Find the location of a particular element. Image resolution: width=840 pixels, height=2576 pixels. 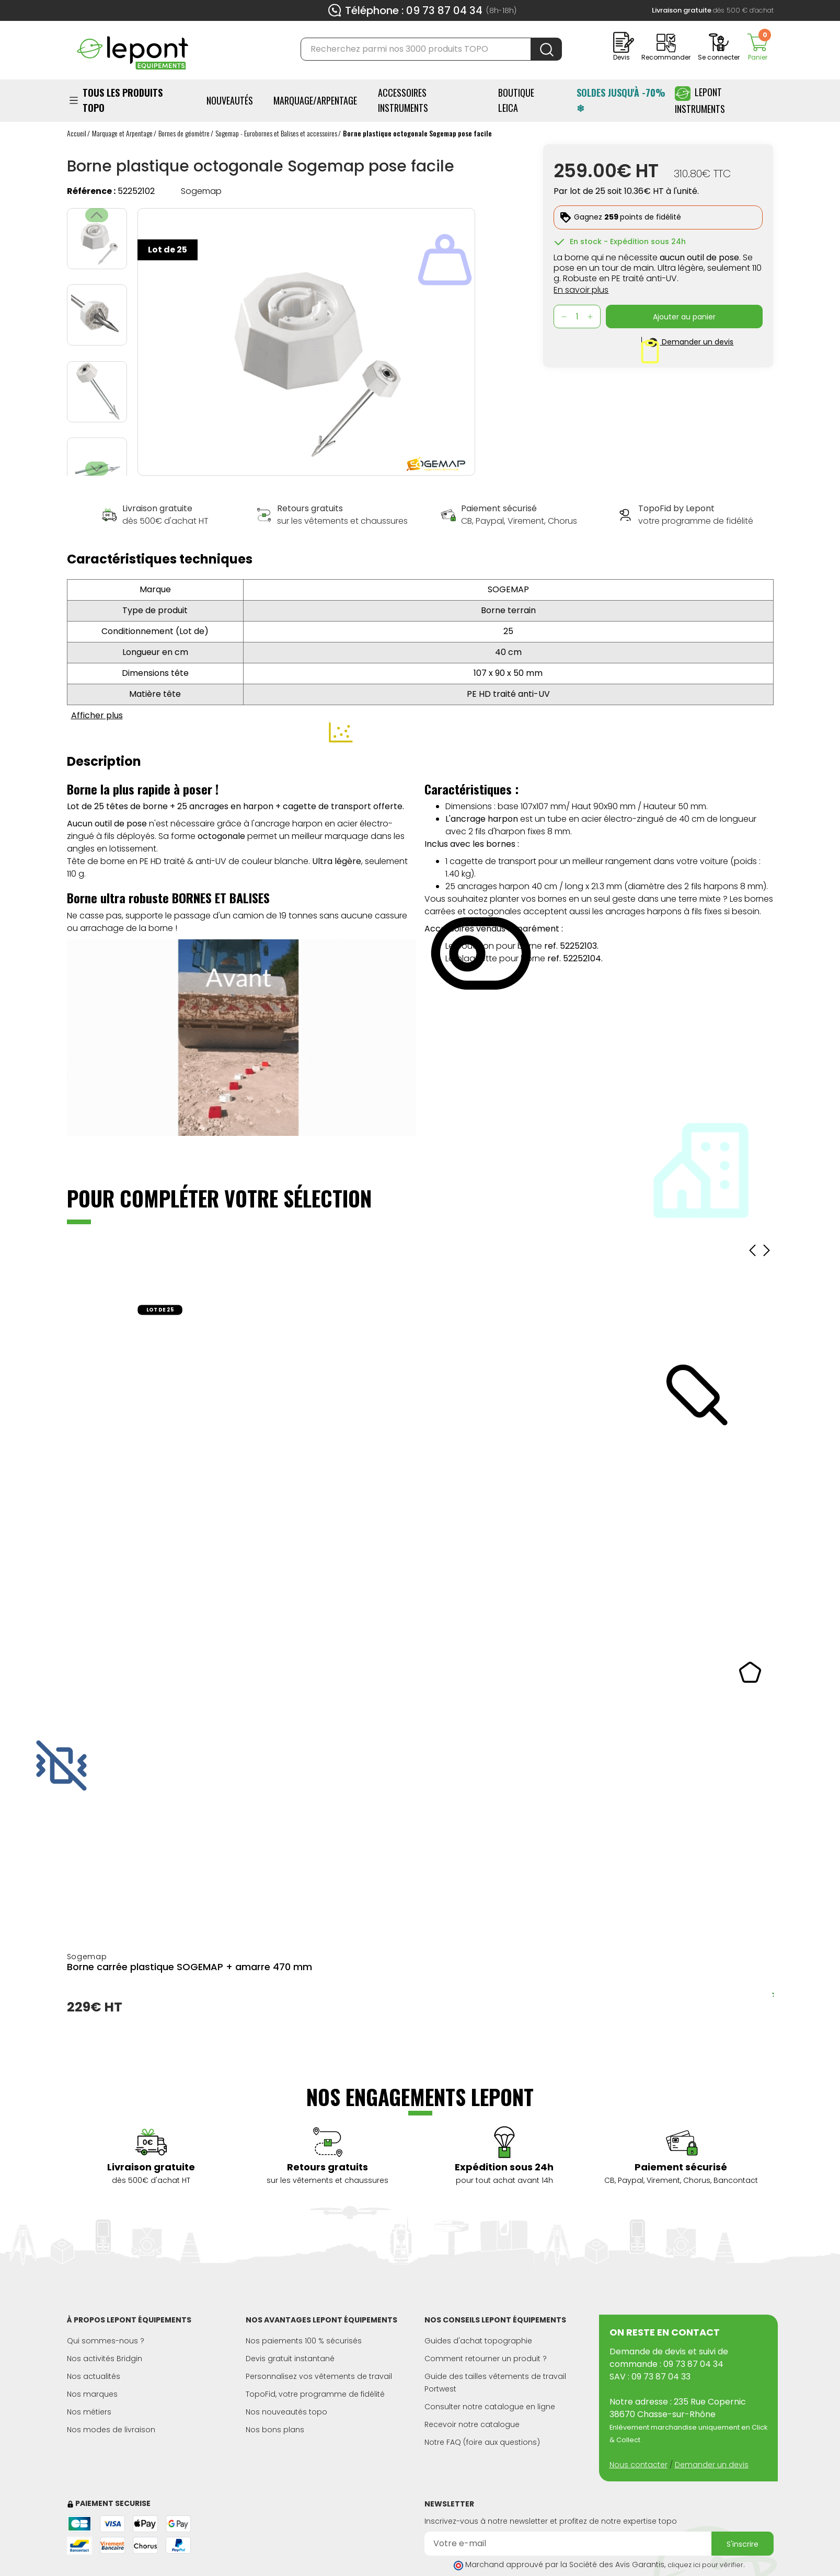

access frozen treats or dessert options is located at coordinates (697, 1395).